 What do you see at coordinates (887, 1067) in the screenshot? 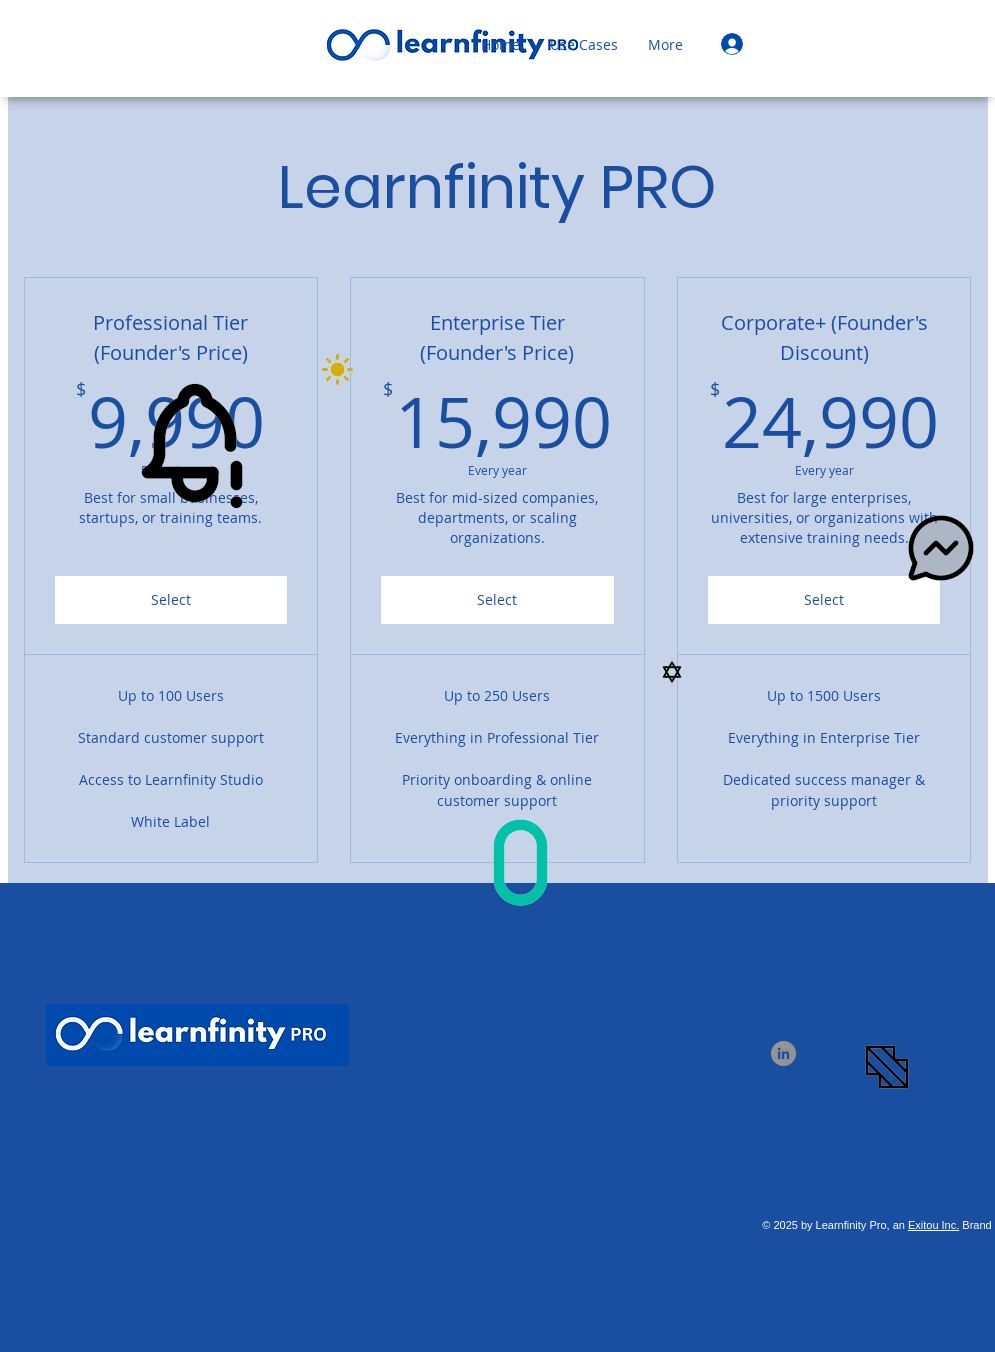
I see `merge or combine selected layers` at bounding box center [887, 1067].